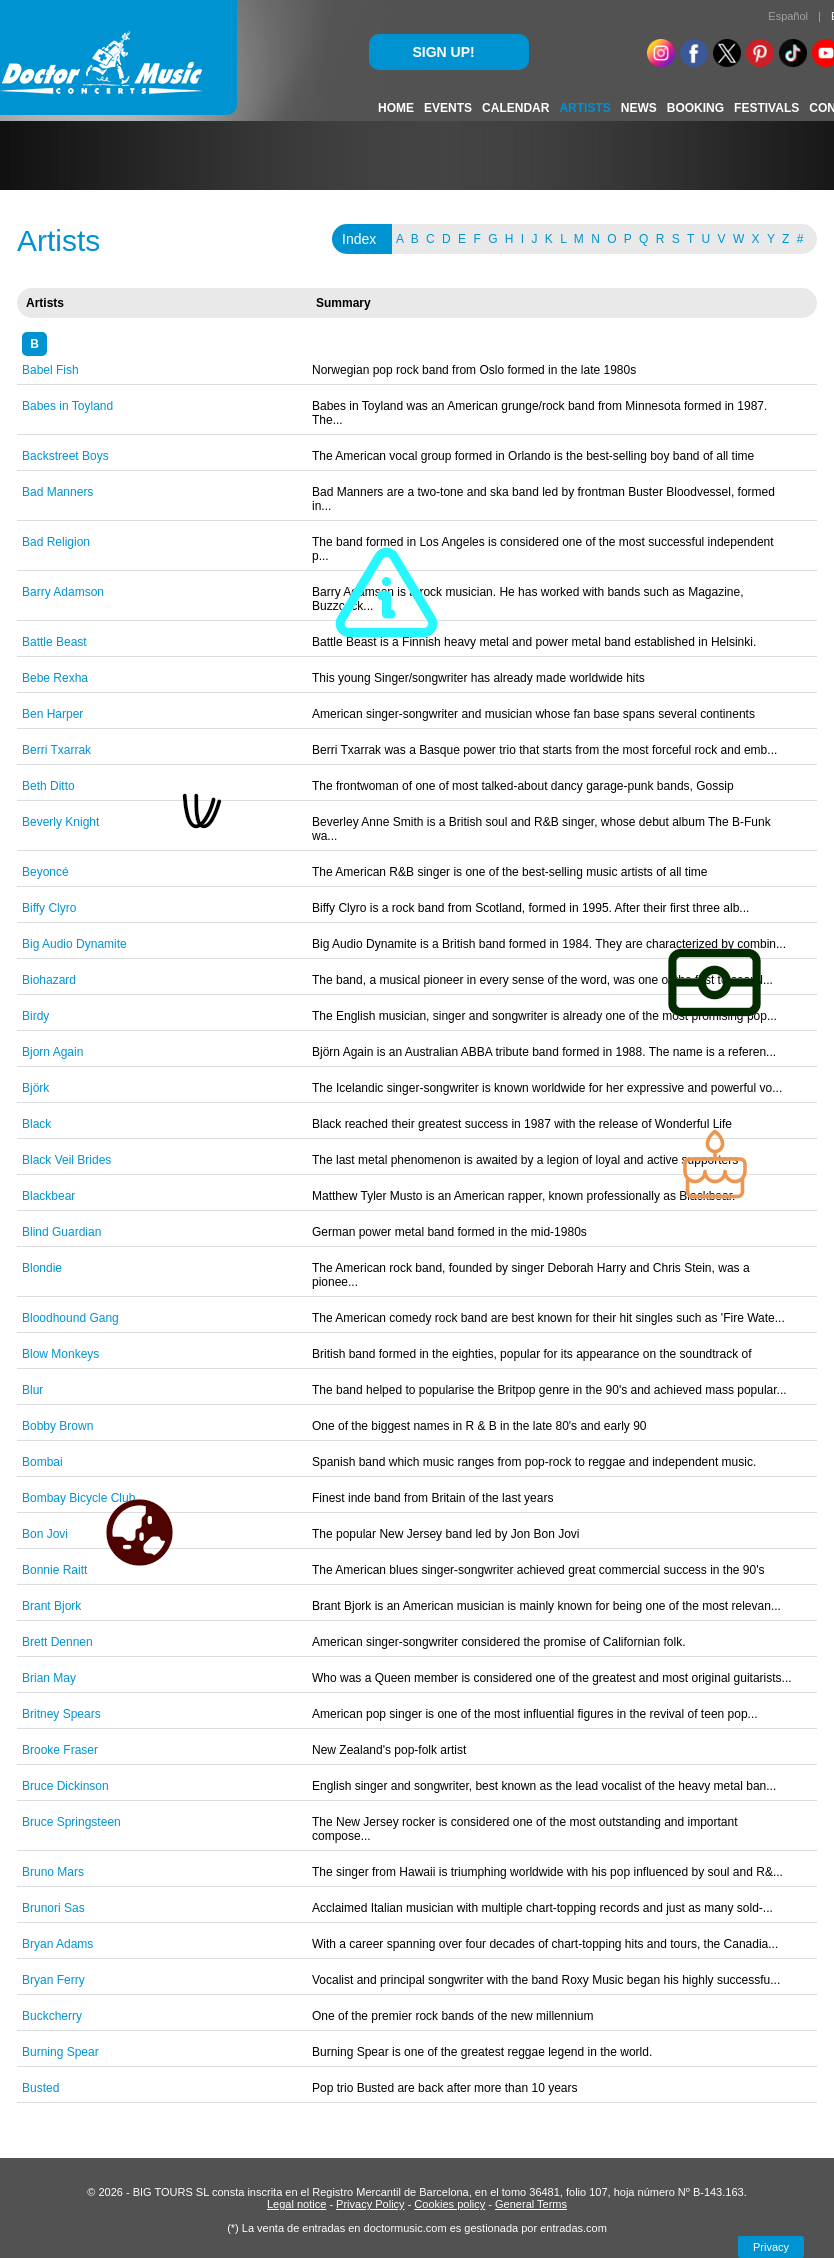 This screenshot has width=834, height=2258. I want to click on view asia-pacific region settings, so click(139, 1532).